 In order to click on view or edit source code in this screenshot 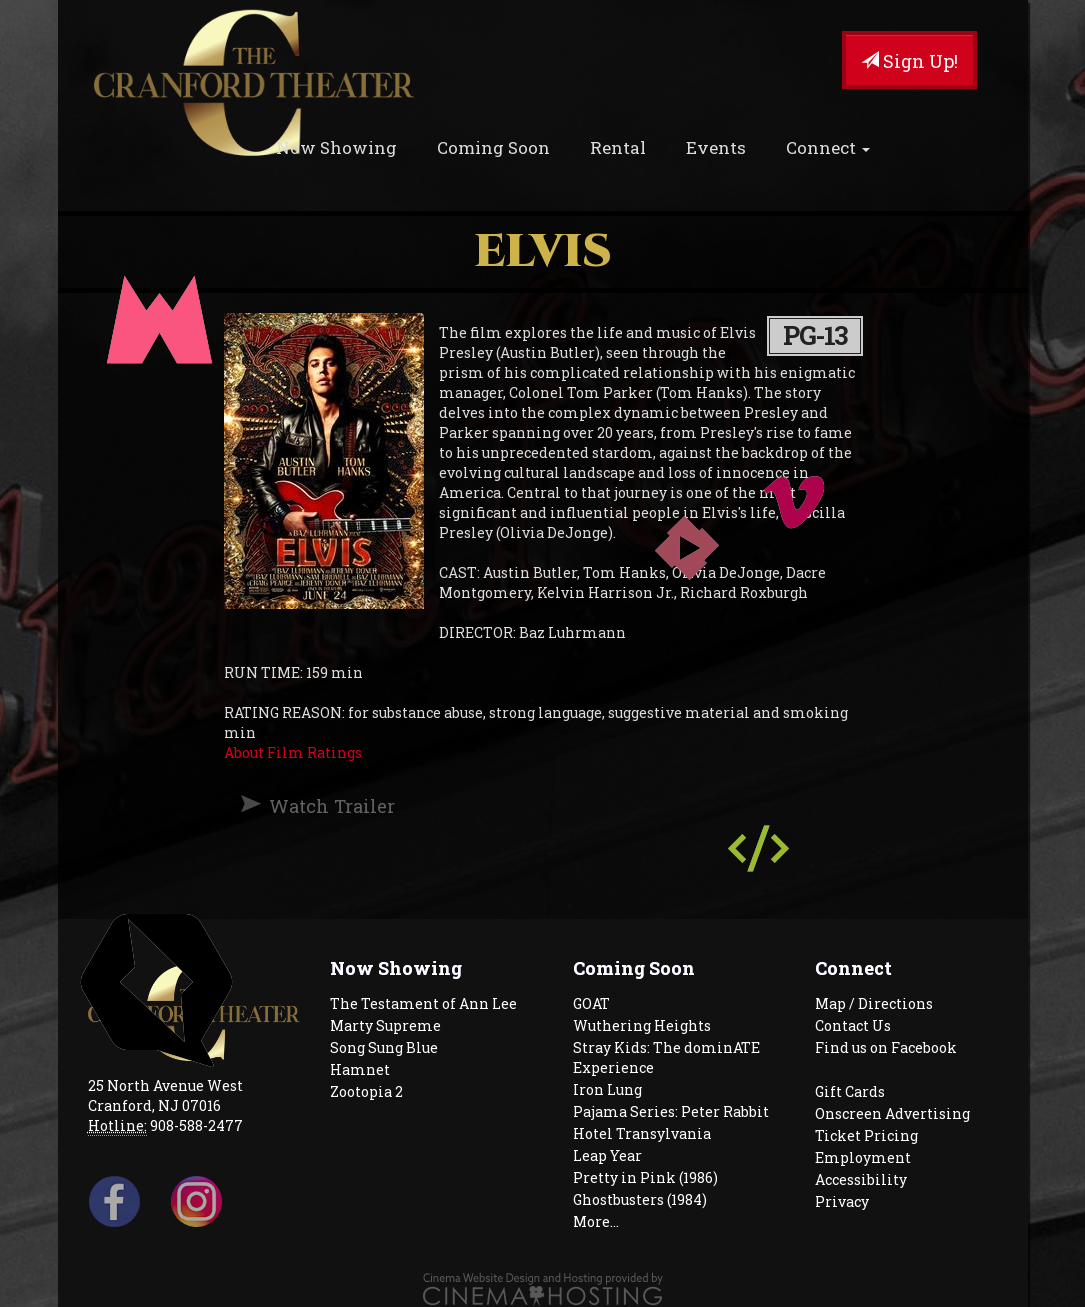, I will do `click(758, 848)`.